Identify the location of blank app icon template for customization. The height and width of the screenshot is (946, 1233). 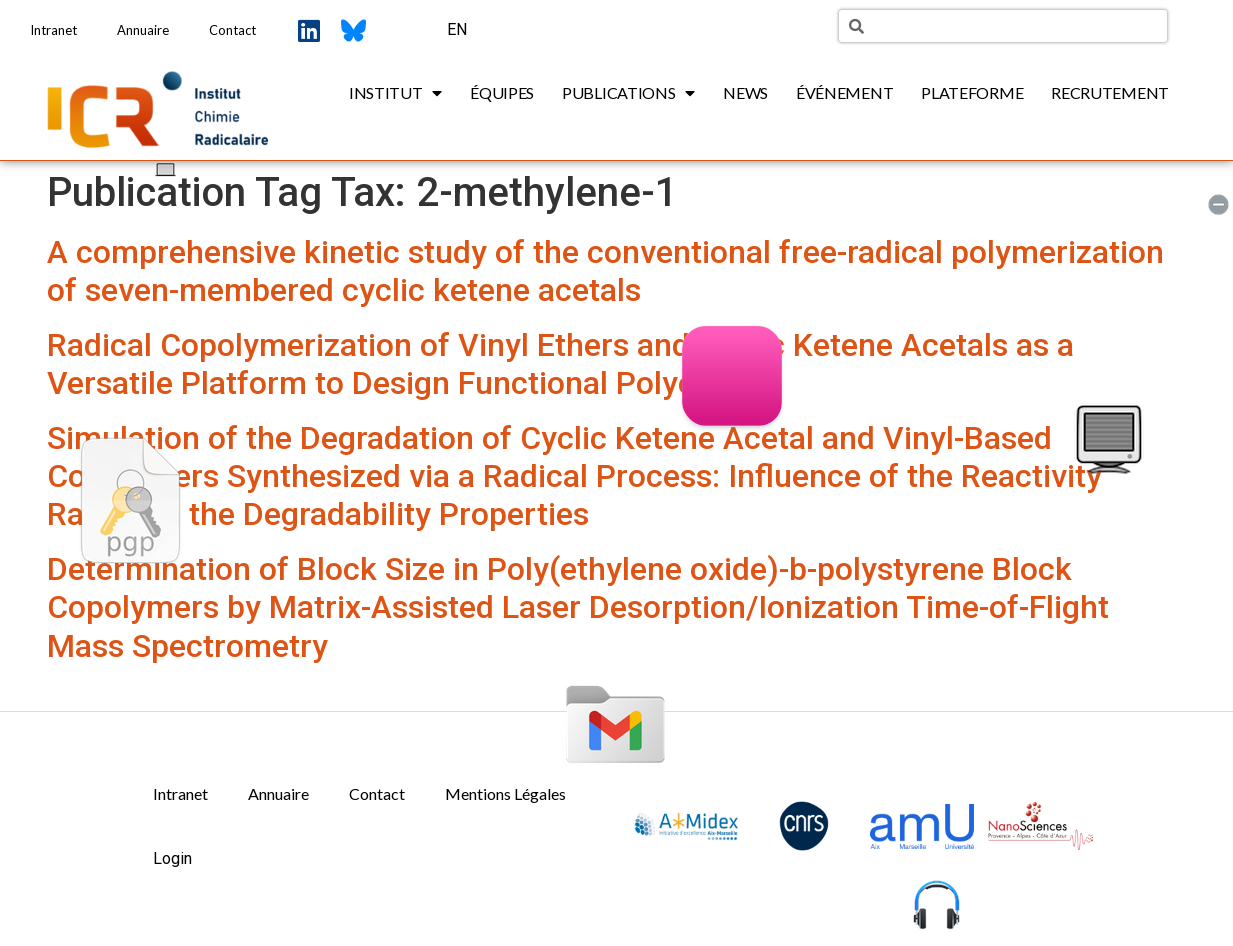
(732, 376).